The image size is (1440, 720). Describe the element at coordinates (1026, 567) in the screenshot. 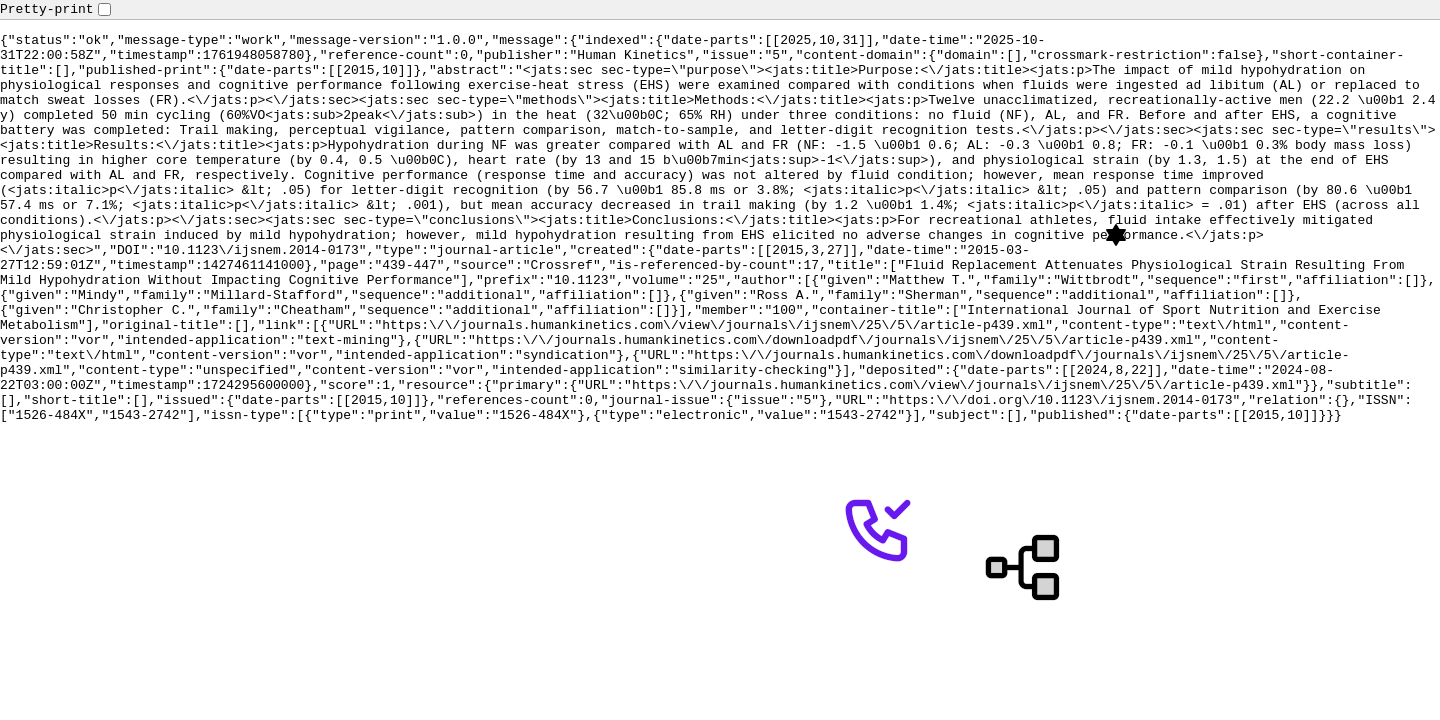

I see `view hierarchical structure or organization` at that location.